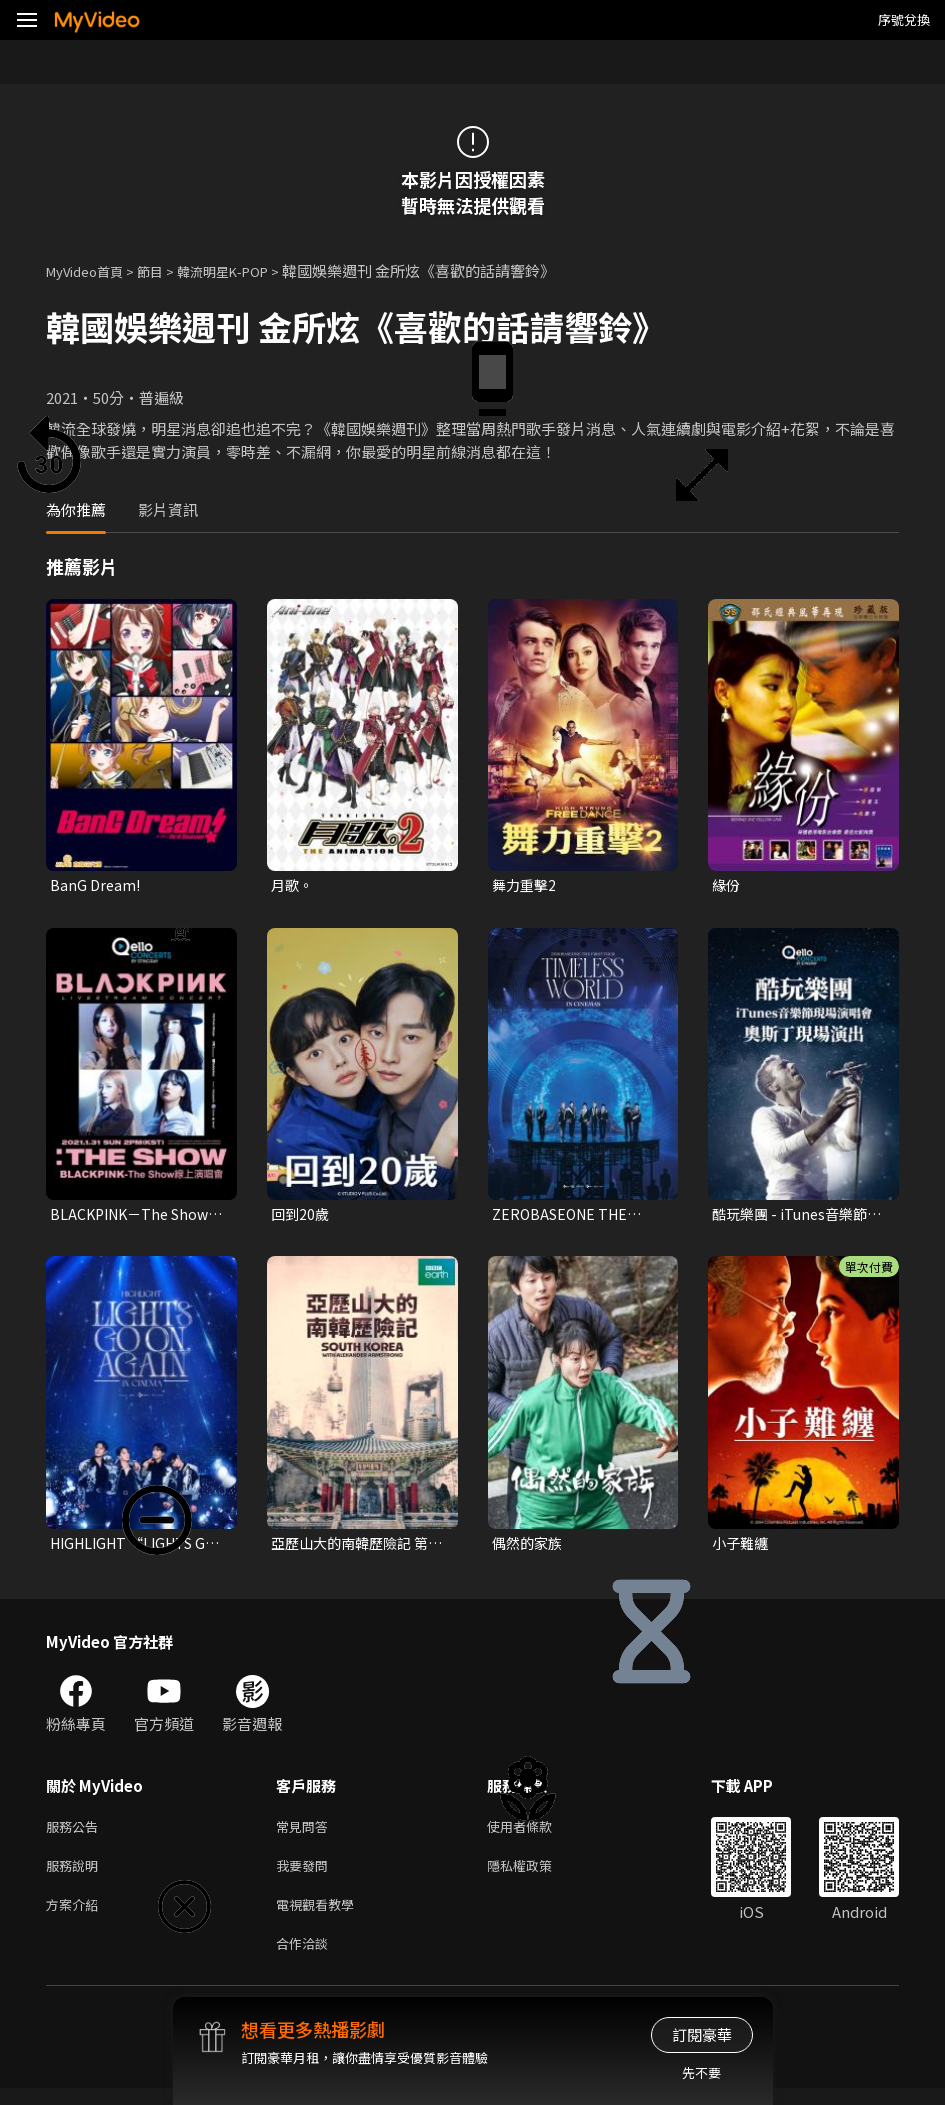  What do you see at coordinates (184, 1906) in the screenshot?
I see `close or dismiss a dialog` at bounding box center [184, 1906].